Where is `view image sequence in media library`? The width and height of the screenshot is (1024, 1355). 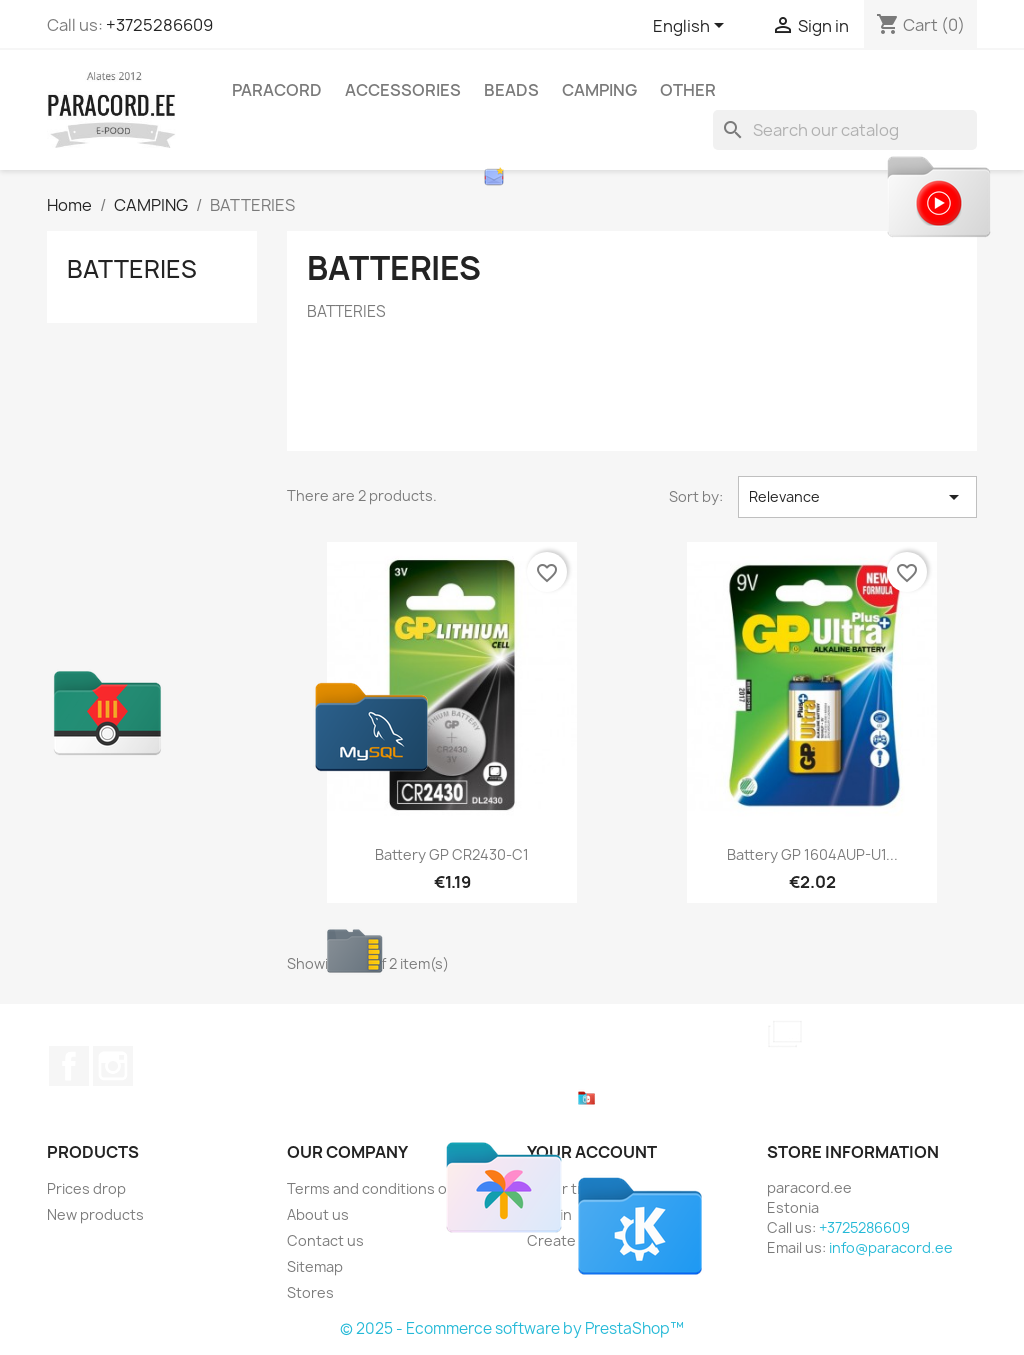
view image sequence in media library is located at coordinates (785, 1034).